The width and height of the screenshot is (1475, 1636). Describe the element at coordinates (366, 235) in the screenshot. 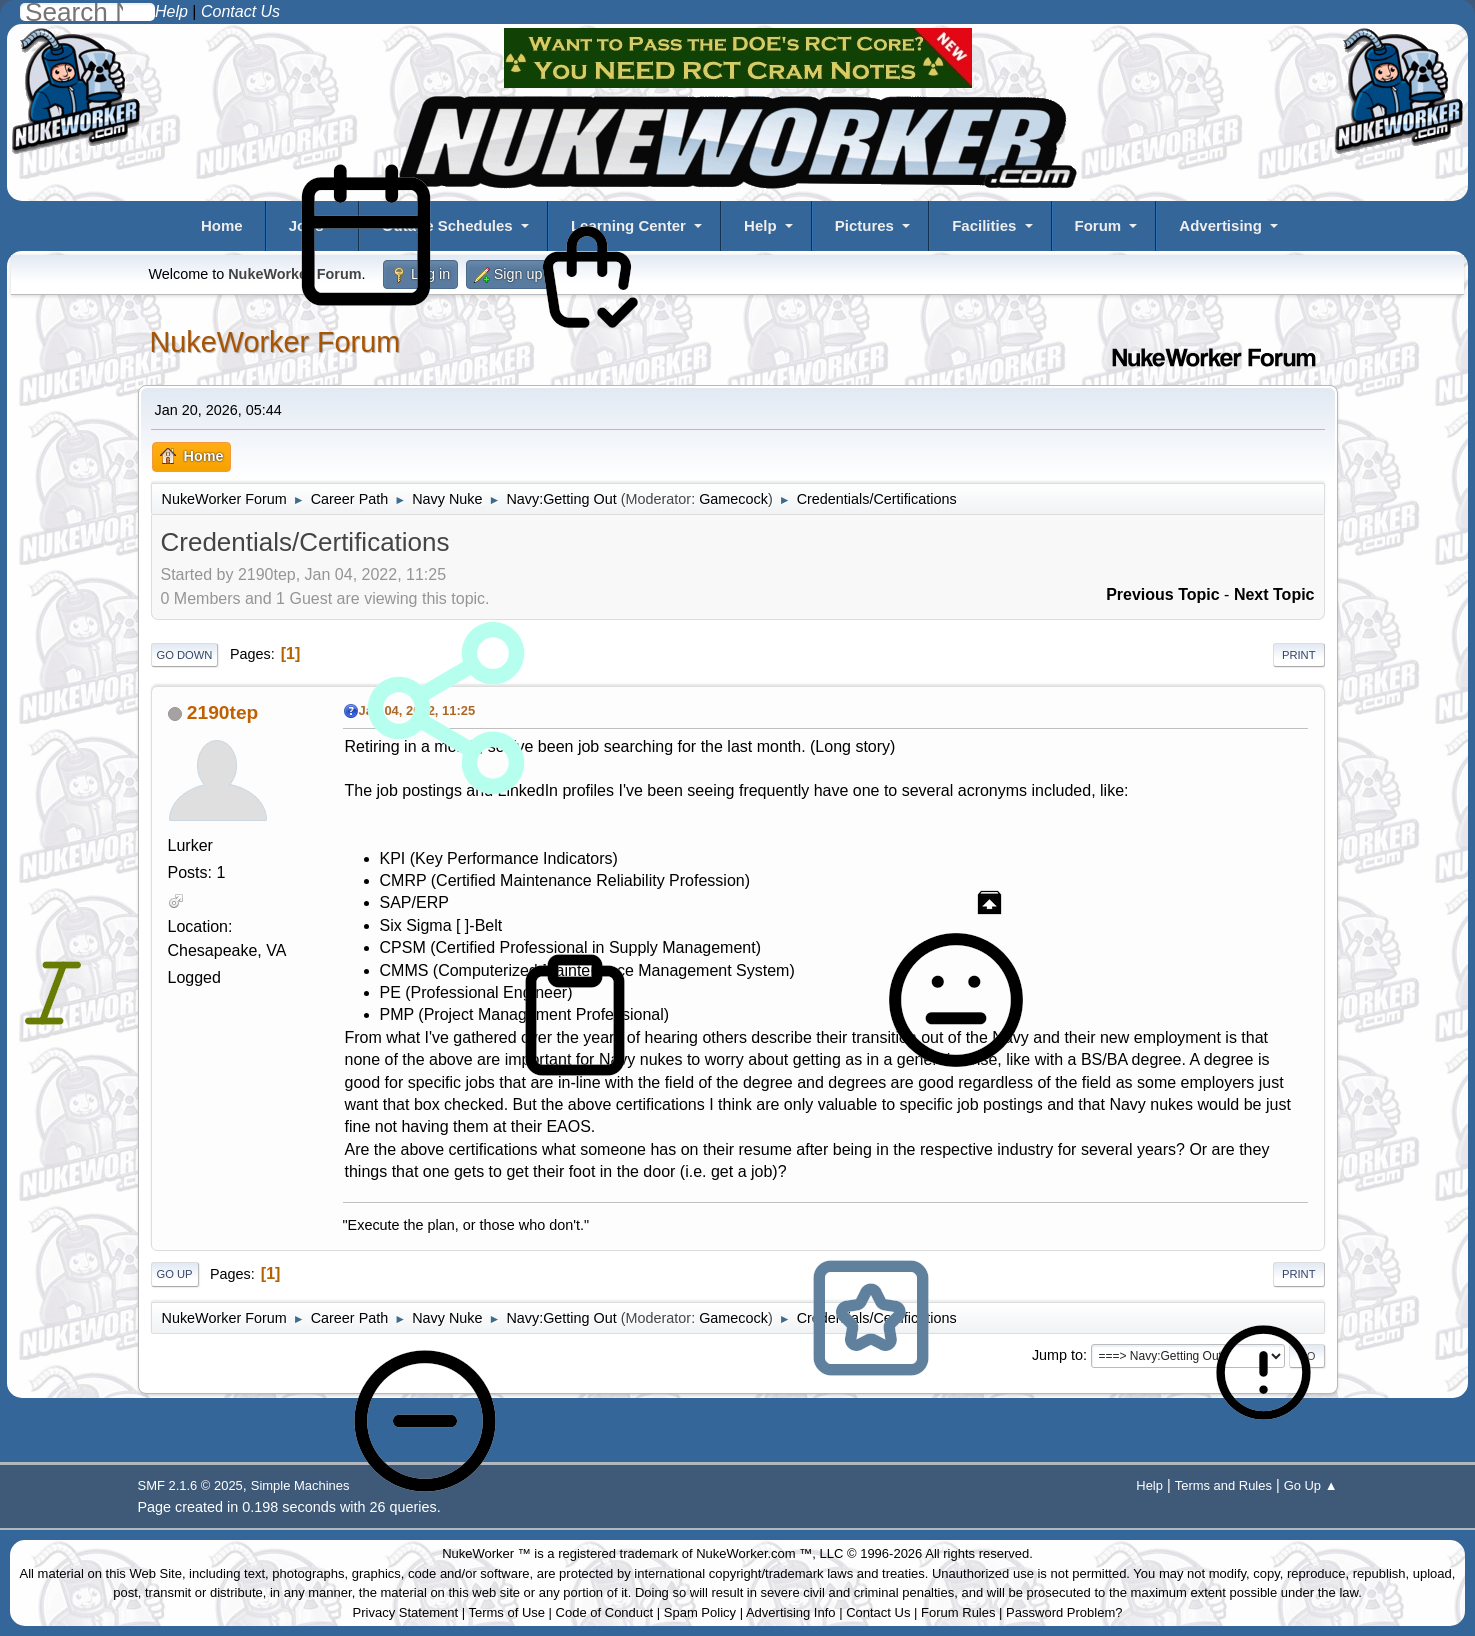

I see `view or open calendar` at that location.